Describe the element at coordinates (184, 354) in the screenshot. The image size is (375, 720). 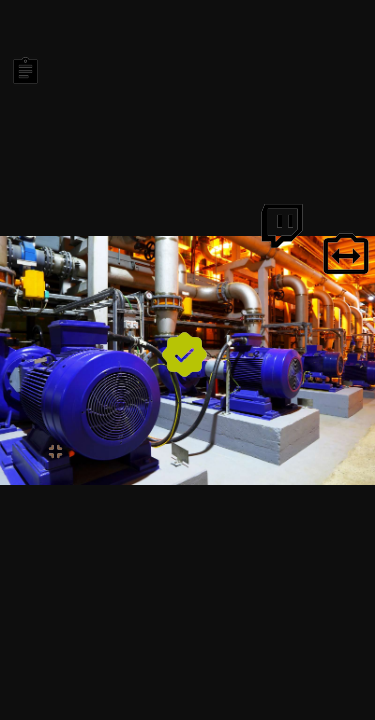
I see `indicates verified or authenticated status` at that location.